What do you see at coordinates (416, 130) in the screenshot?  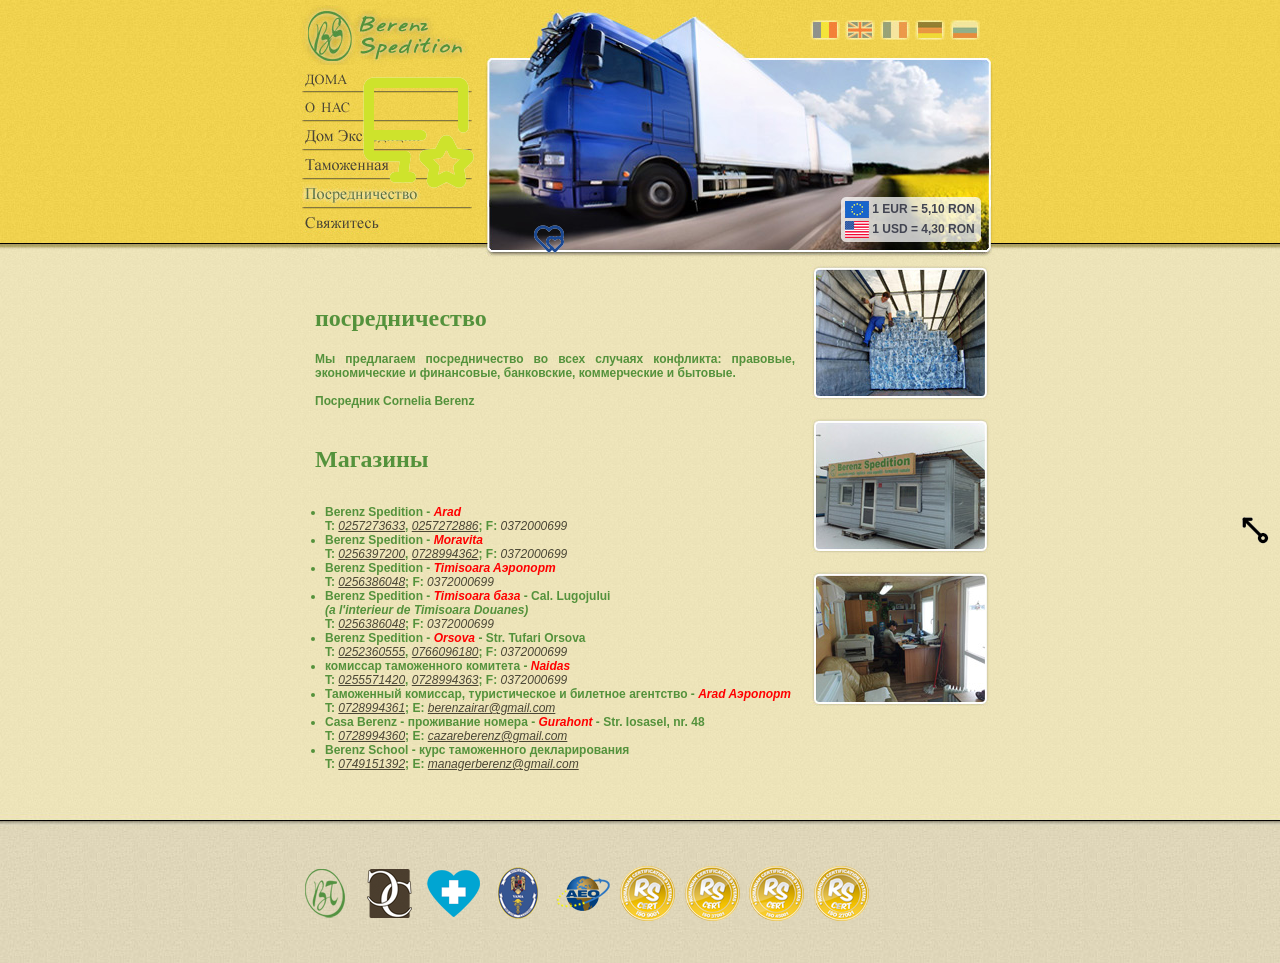 I see `mark this device as a favorite` at bounding box center [416, 130].